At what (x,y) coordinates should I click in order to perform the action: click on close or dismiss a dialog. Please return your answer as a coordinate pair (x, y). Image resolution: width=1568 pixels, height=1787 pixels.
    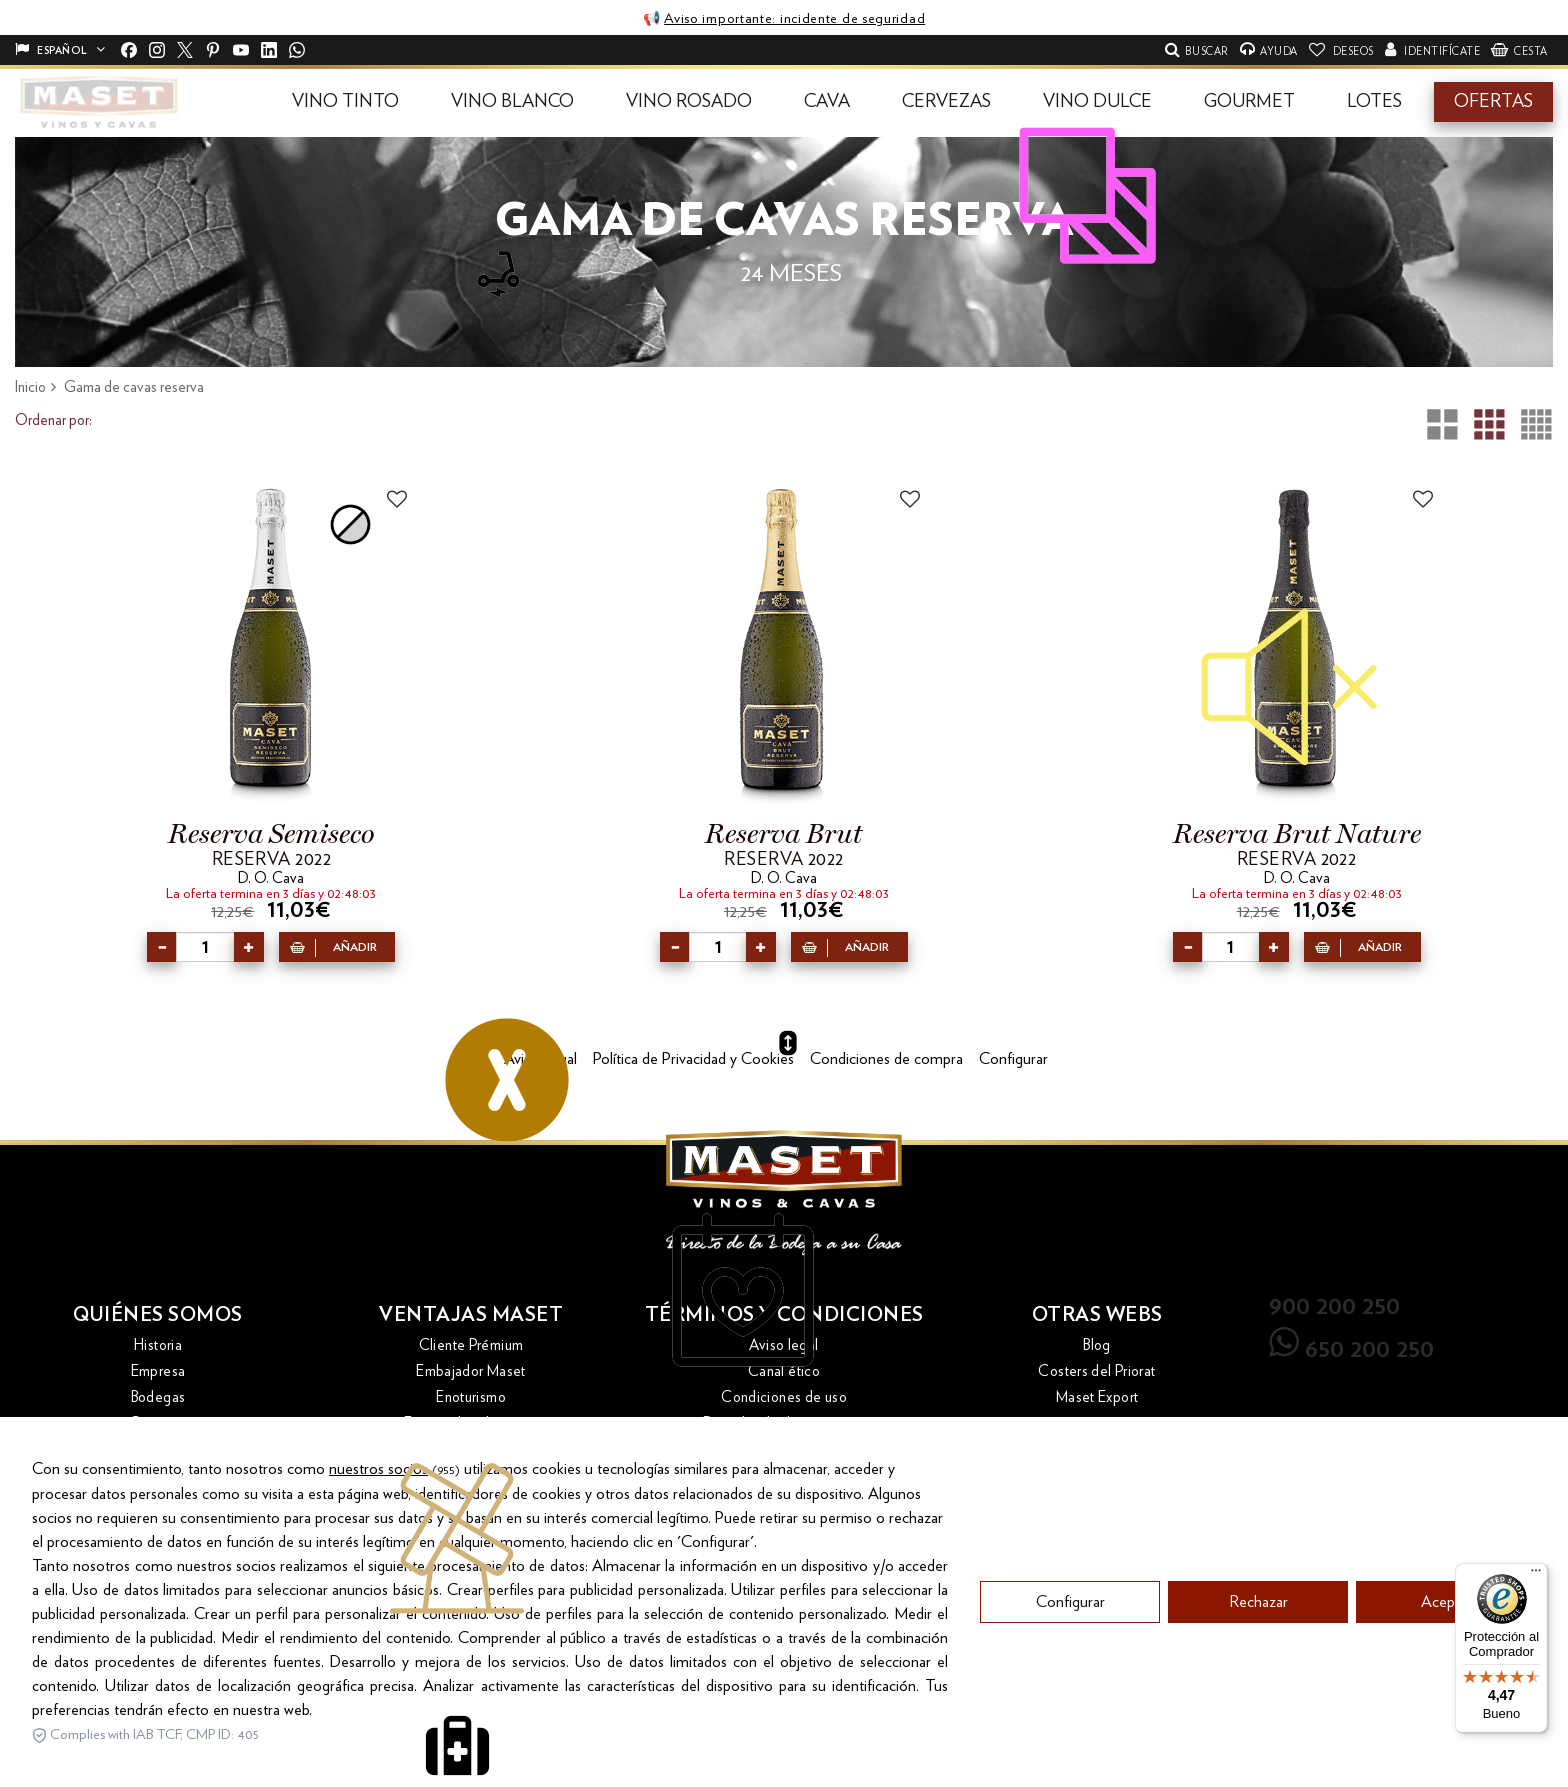
    Looking at the image, I should click on (507, 1080).